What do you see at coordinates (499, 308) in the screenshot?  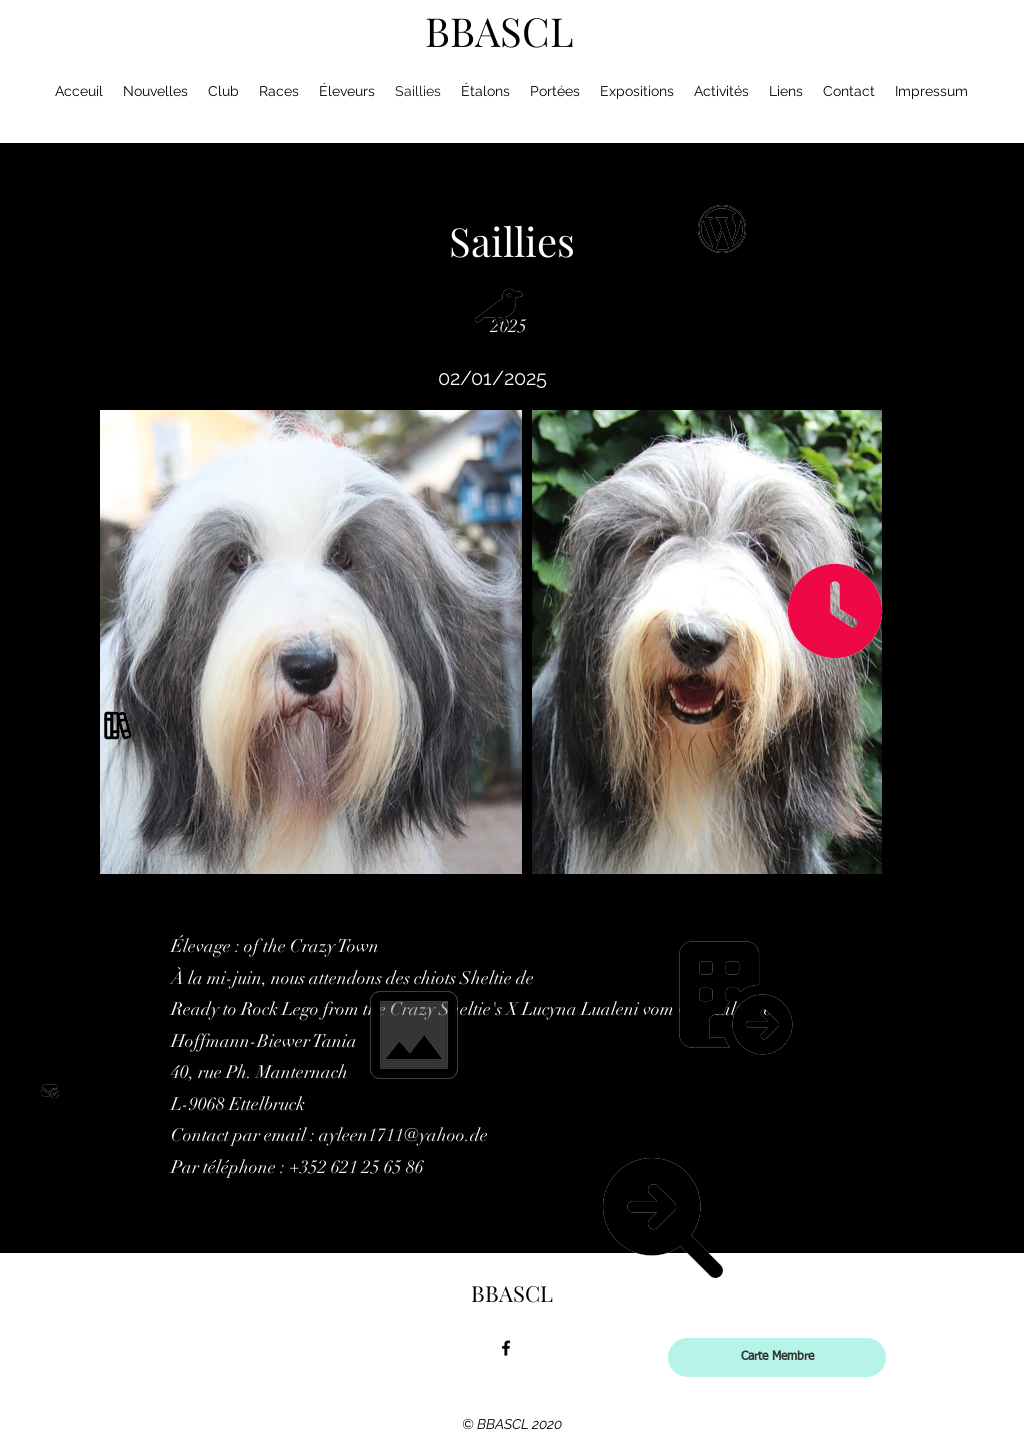 I see `crow icon from fontawesome icon set` at bounding box center [499, 308].